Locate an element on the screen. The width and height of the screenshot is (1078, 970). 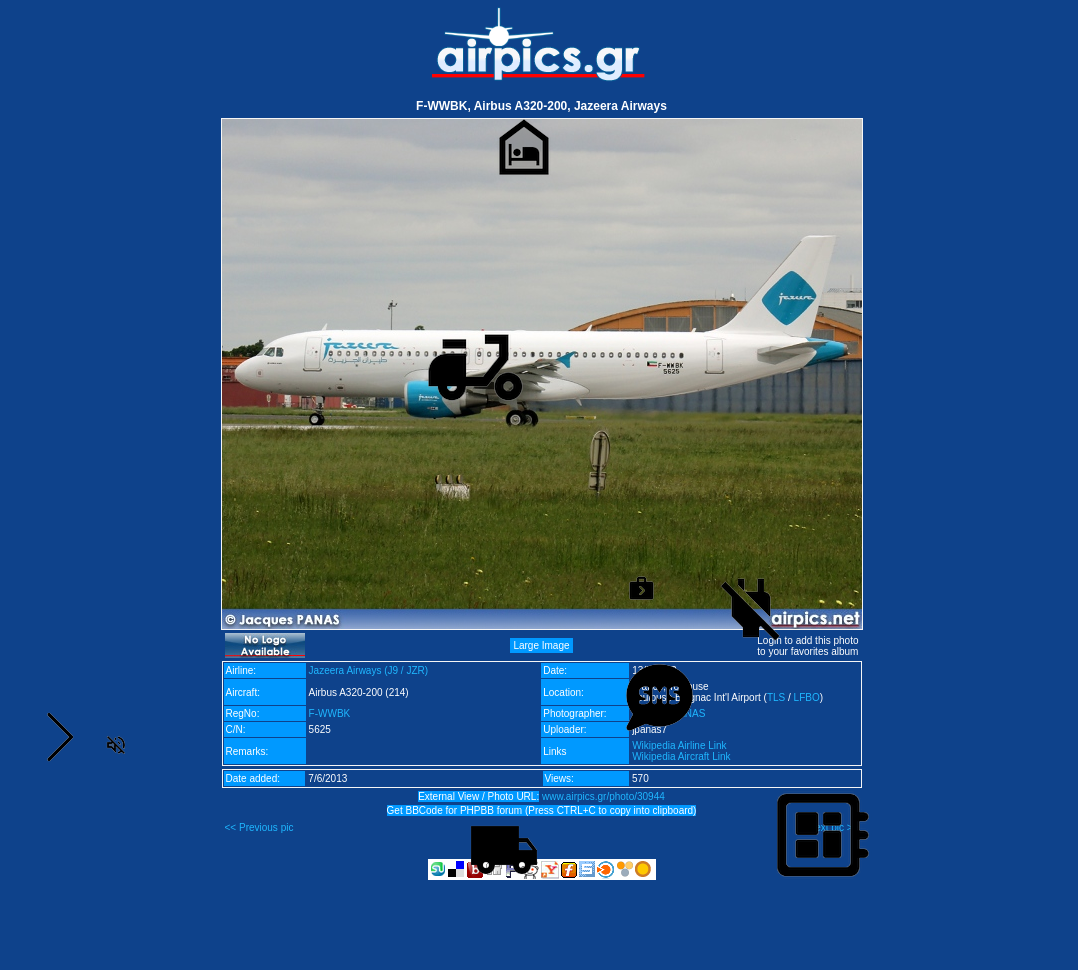
access developer or hardware settings is located at coordinates (823, 835).